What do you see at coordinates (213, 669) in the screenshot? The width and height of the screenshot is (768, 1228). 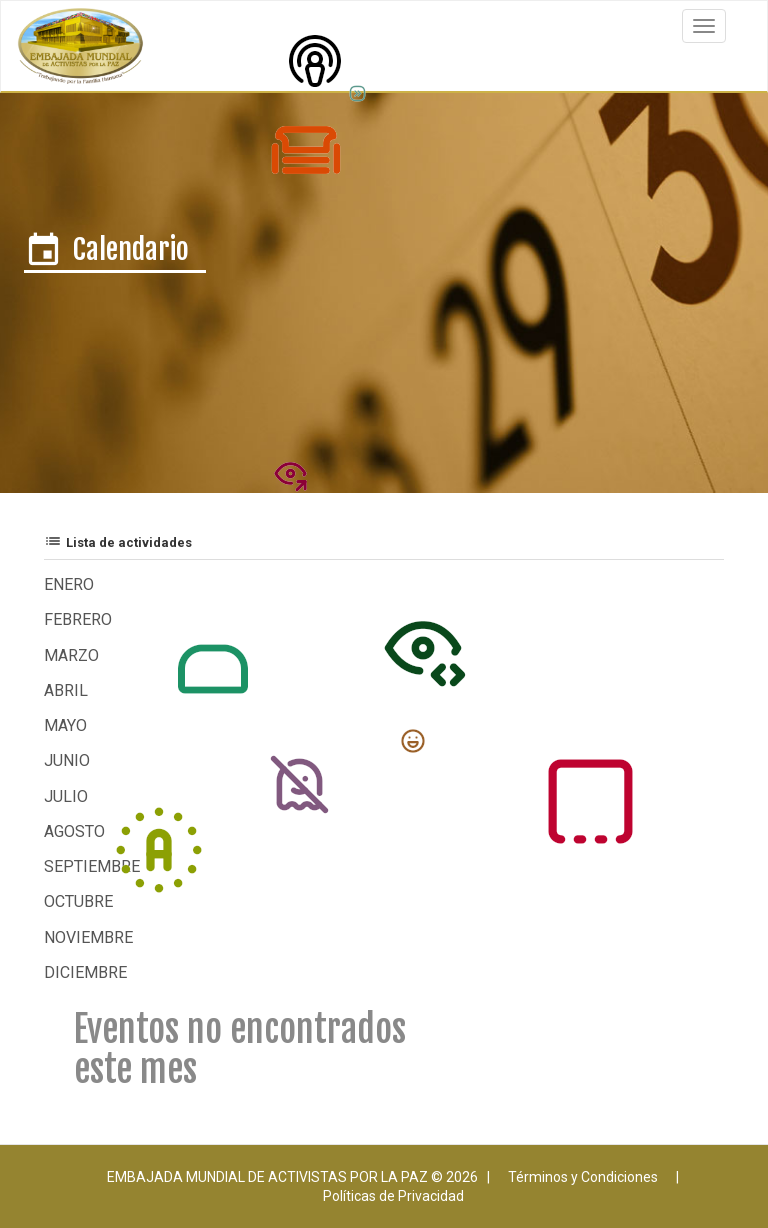 I see `indicates a tab or panel header element` at bounding box center [213, 669].